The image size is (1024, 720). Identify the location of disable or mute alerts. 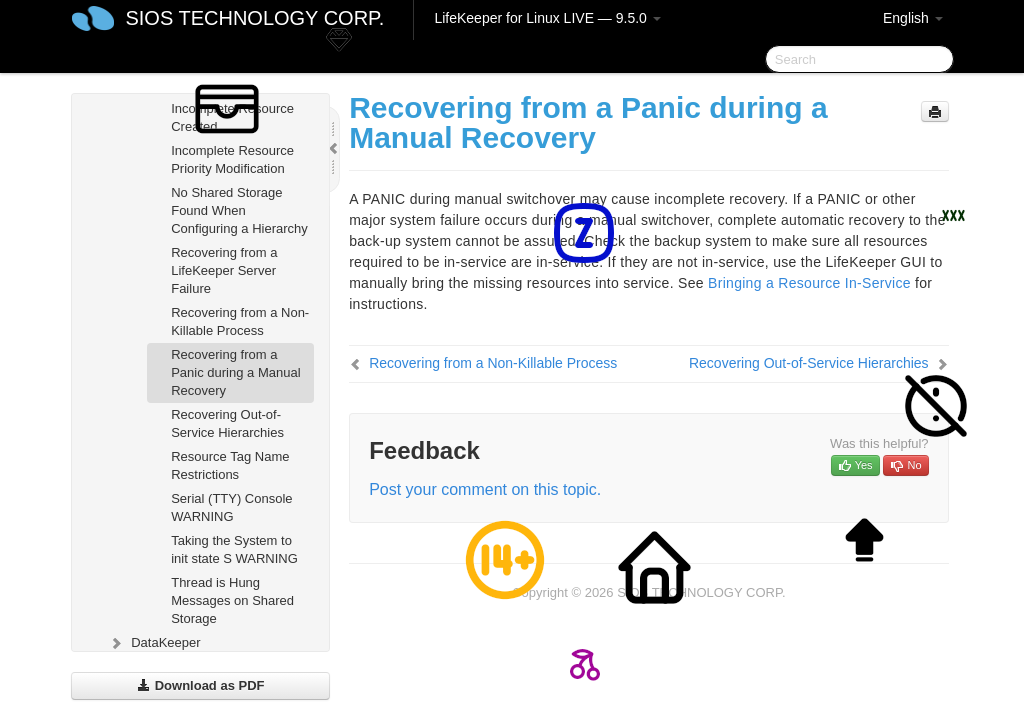
(936, 406).